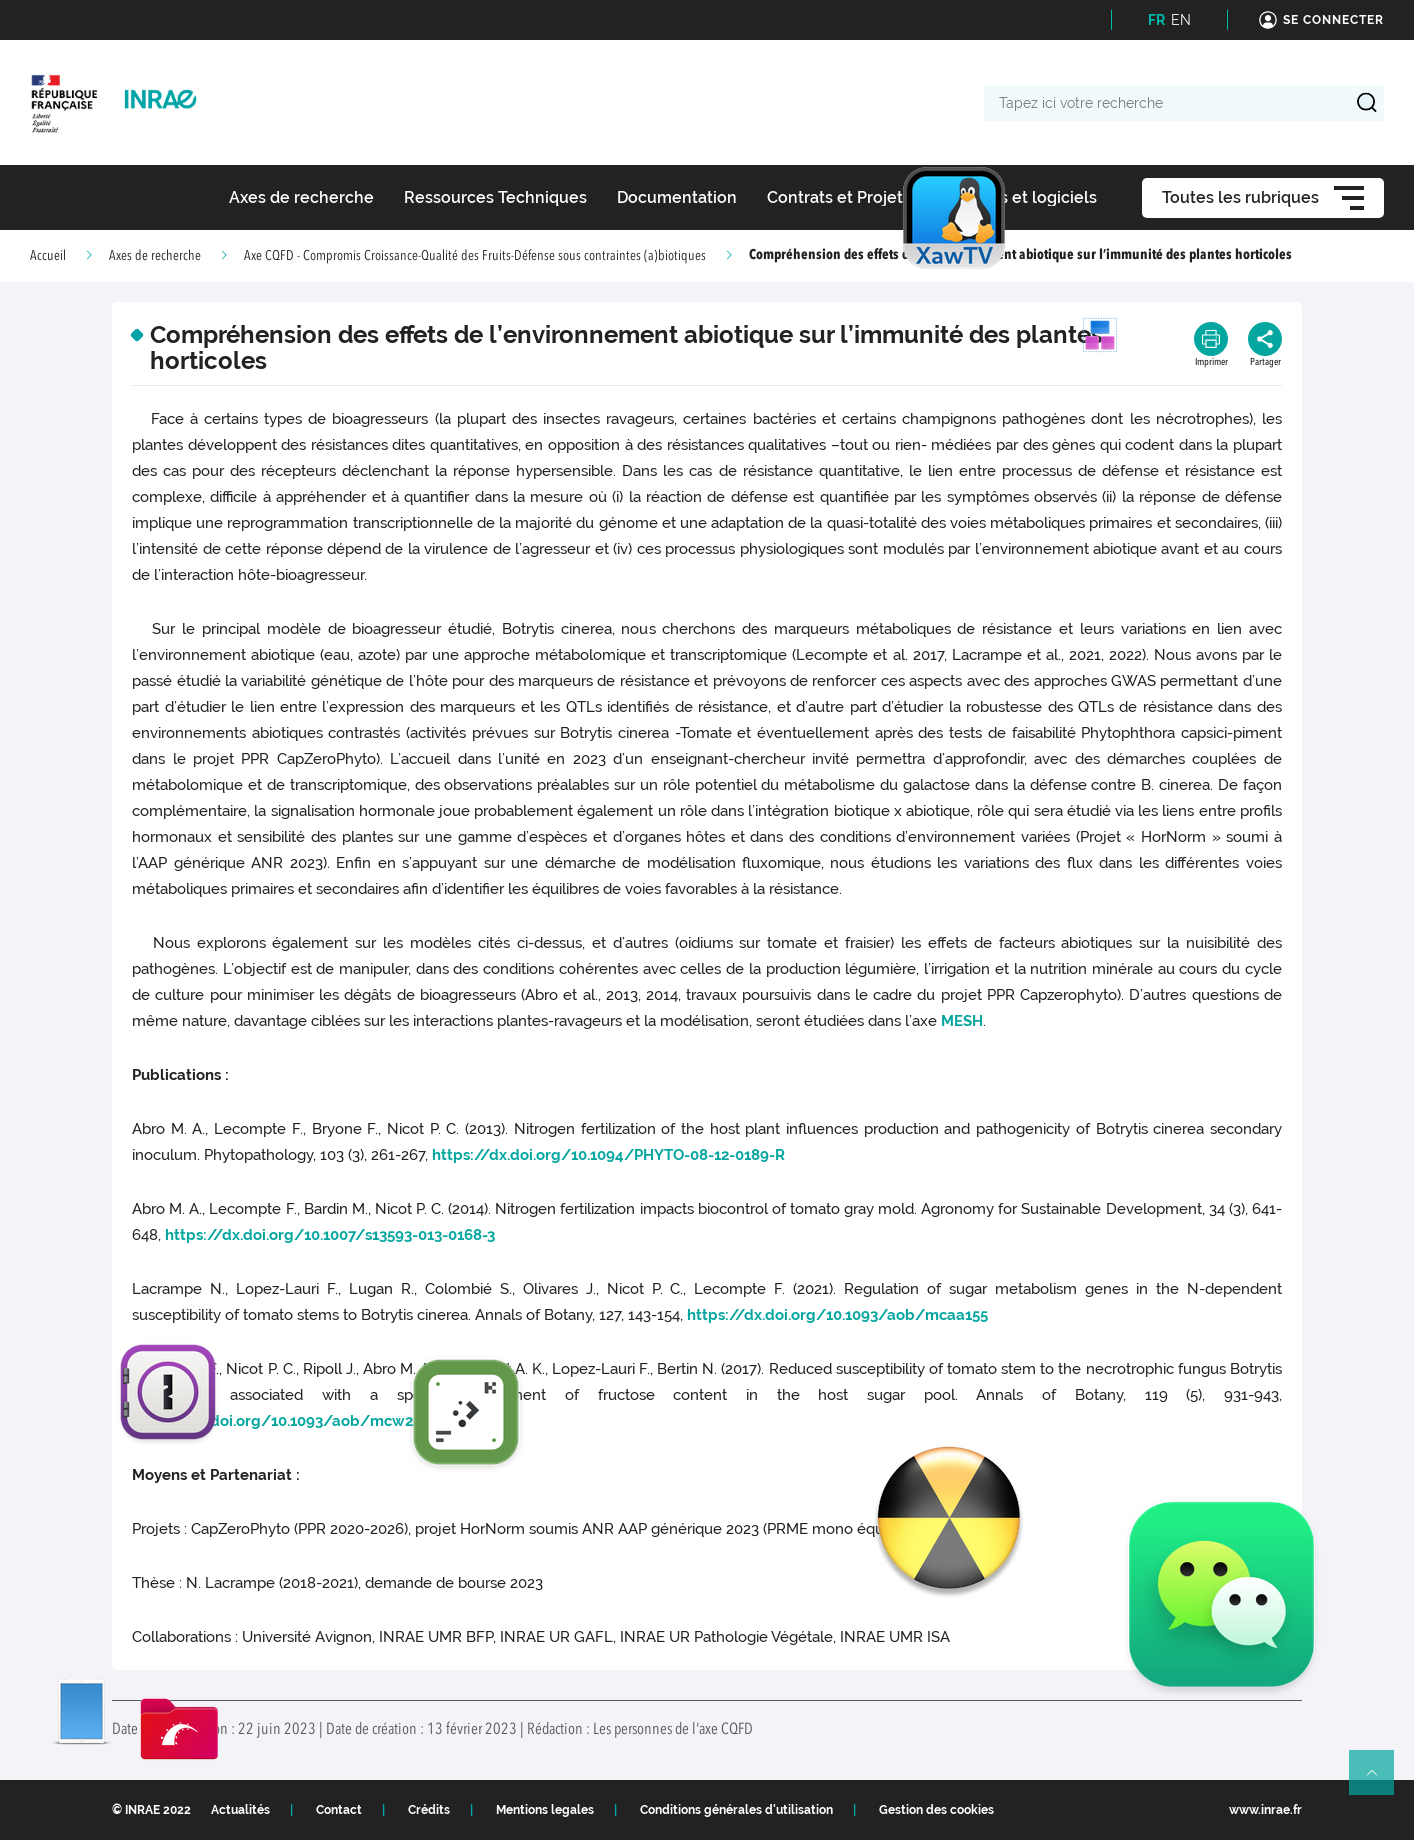 The width and height of the screenshot is (1414, 1840). Describe the element at coordinates (81, 1711) in the screenshot. I see `iPad Pro with cellular connectivity` at that location.